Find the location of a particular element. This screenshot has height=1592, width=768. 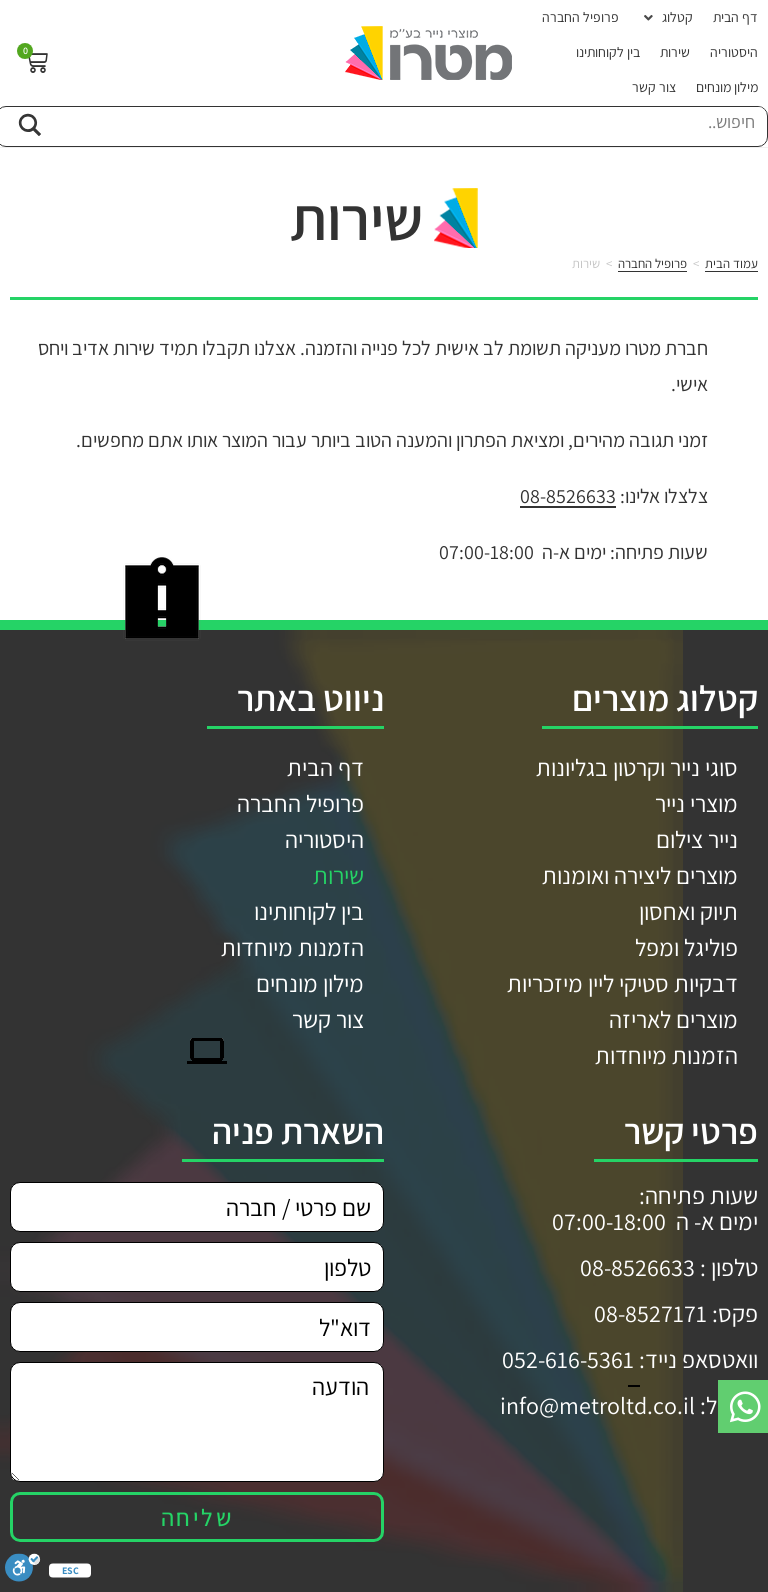

switch to desktop view is located at coordinates (207, 1051).